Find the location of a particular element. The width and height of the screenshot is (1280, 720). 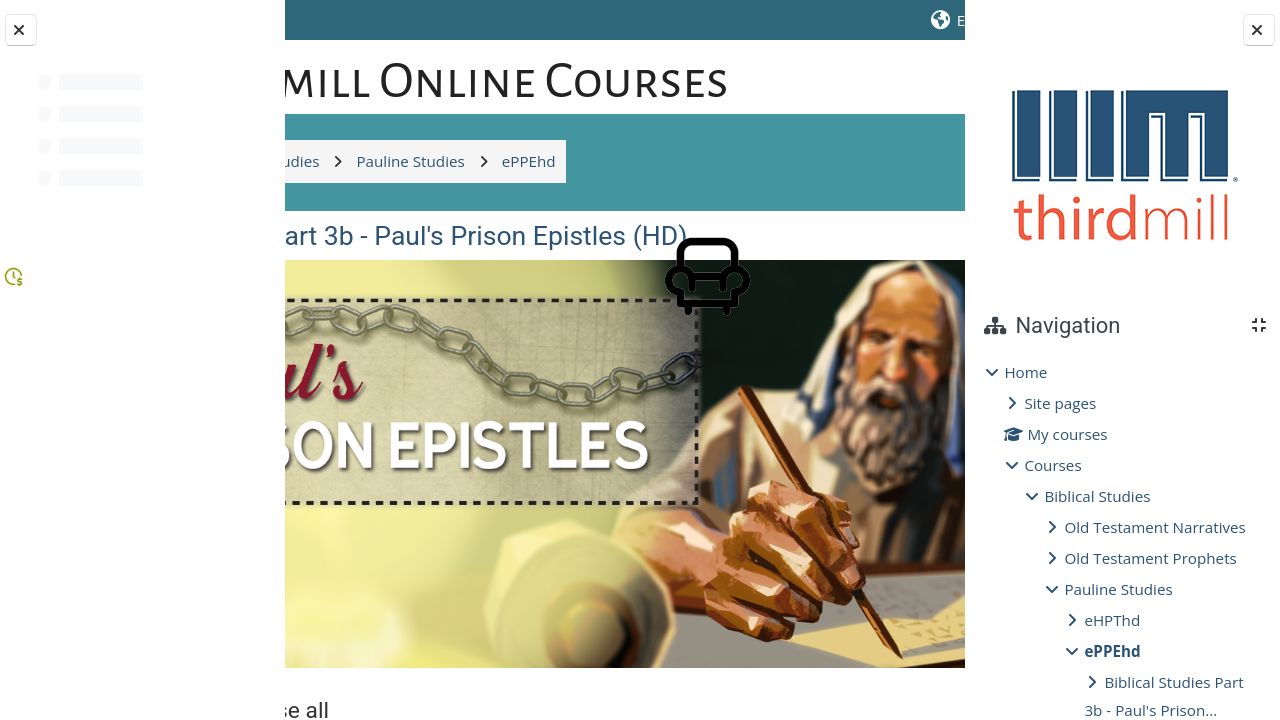

browse furniture or seating options is located at coordinates (707, 276).